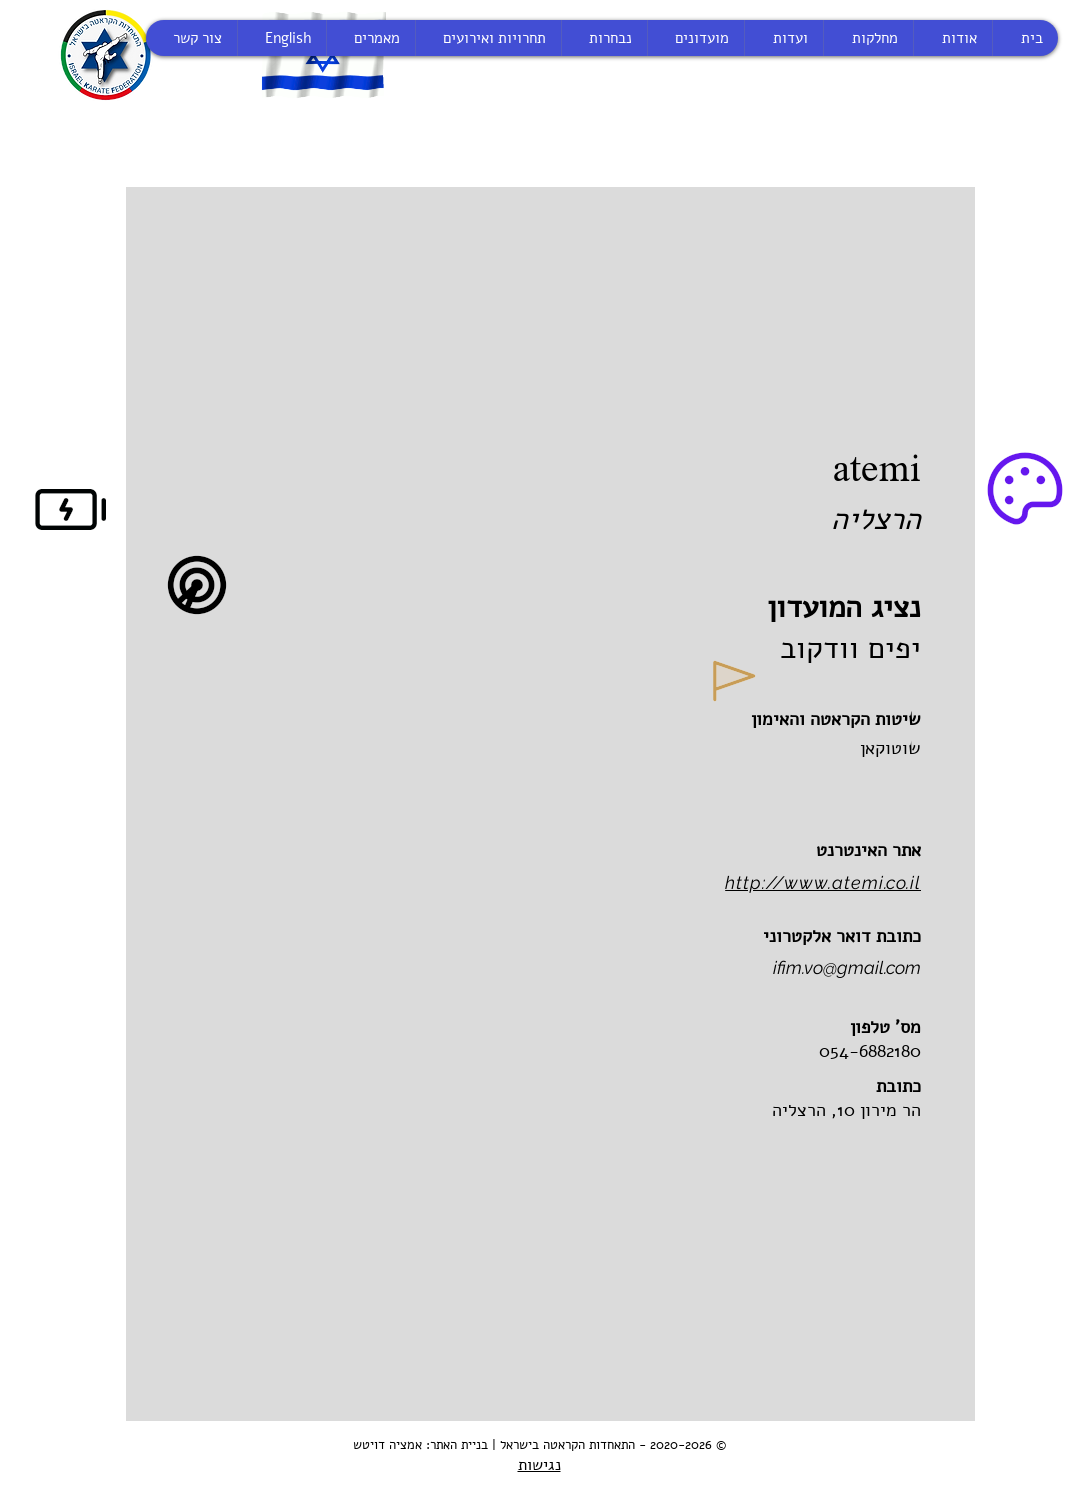  Describe the element at coordinates (730, 681) in the screenshot. I see `flag or mark an item for follow-up` at that location.